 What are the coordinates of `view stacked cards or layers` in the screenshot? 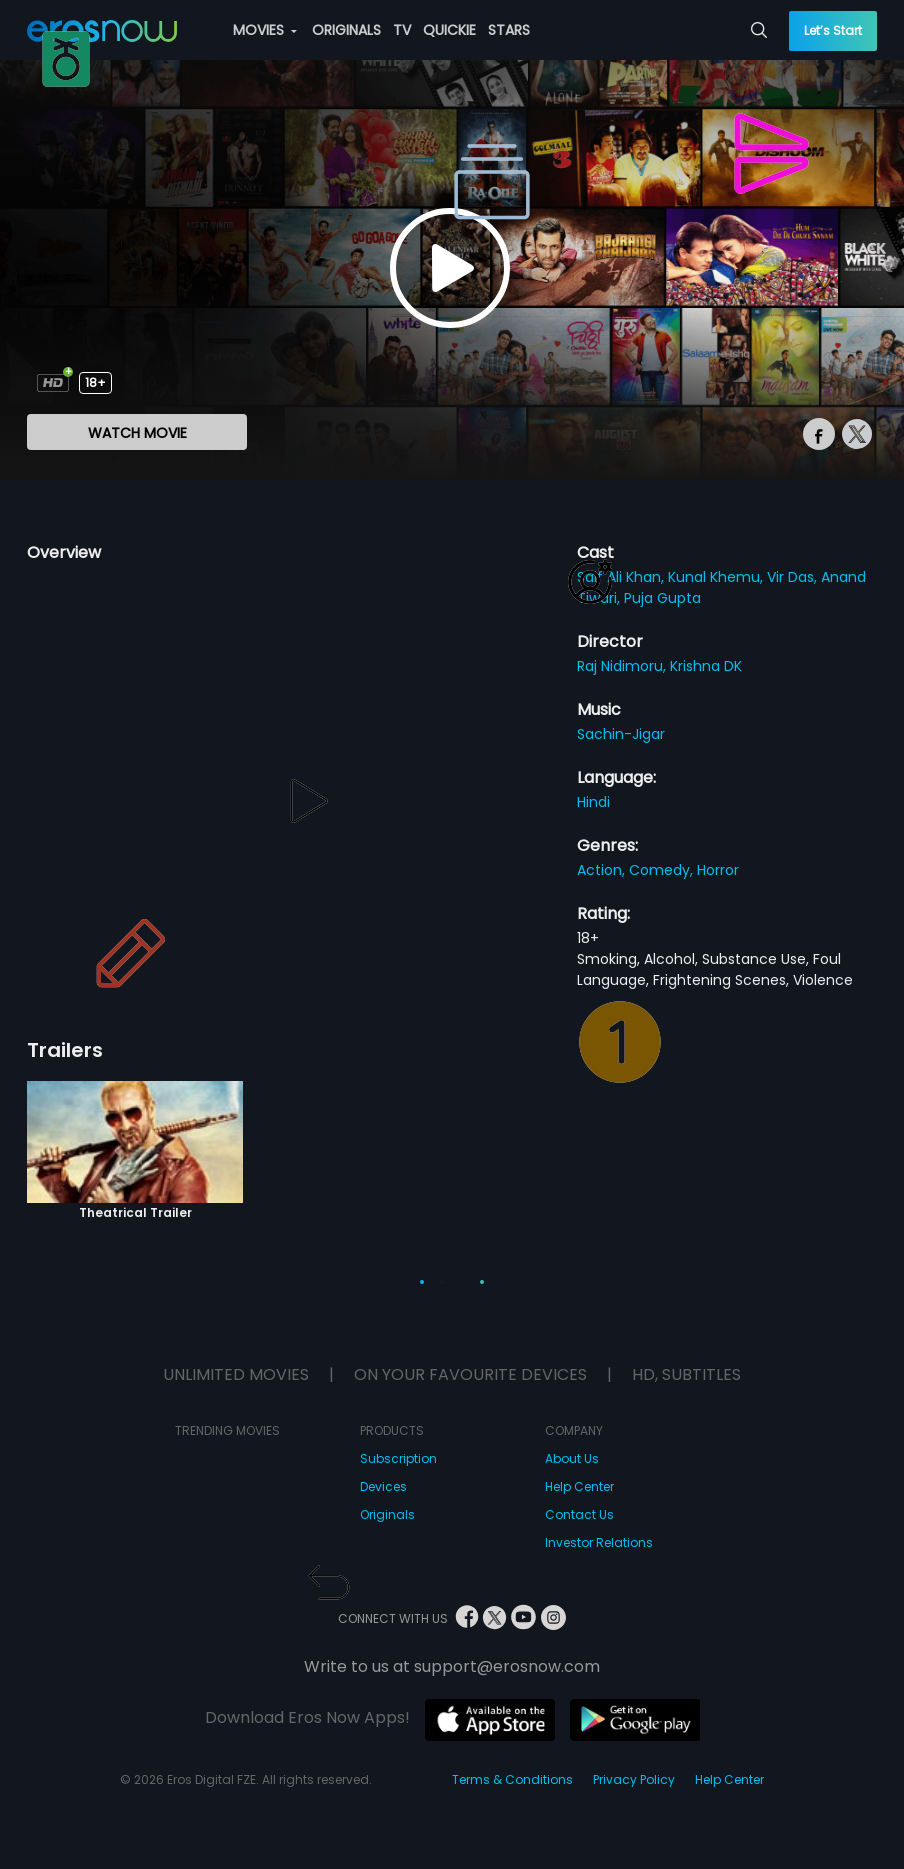 It's located at (492, 185).